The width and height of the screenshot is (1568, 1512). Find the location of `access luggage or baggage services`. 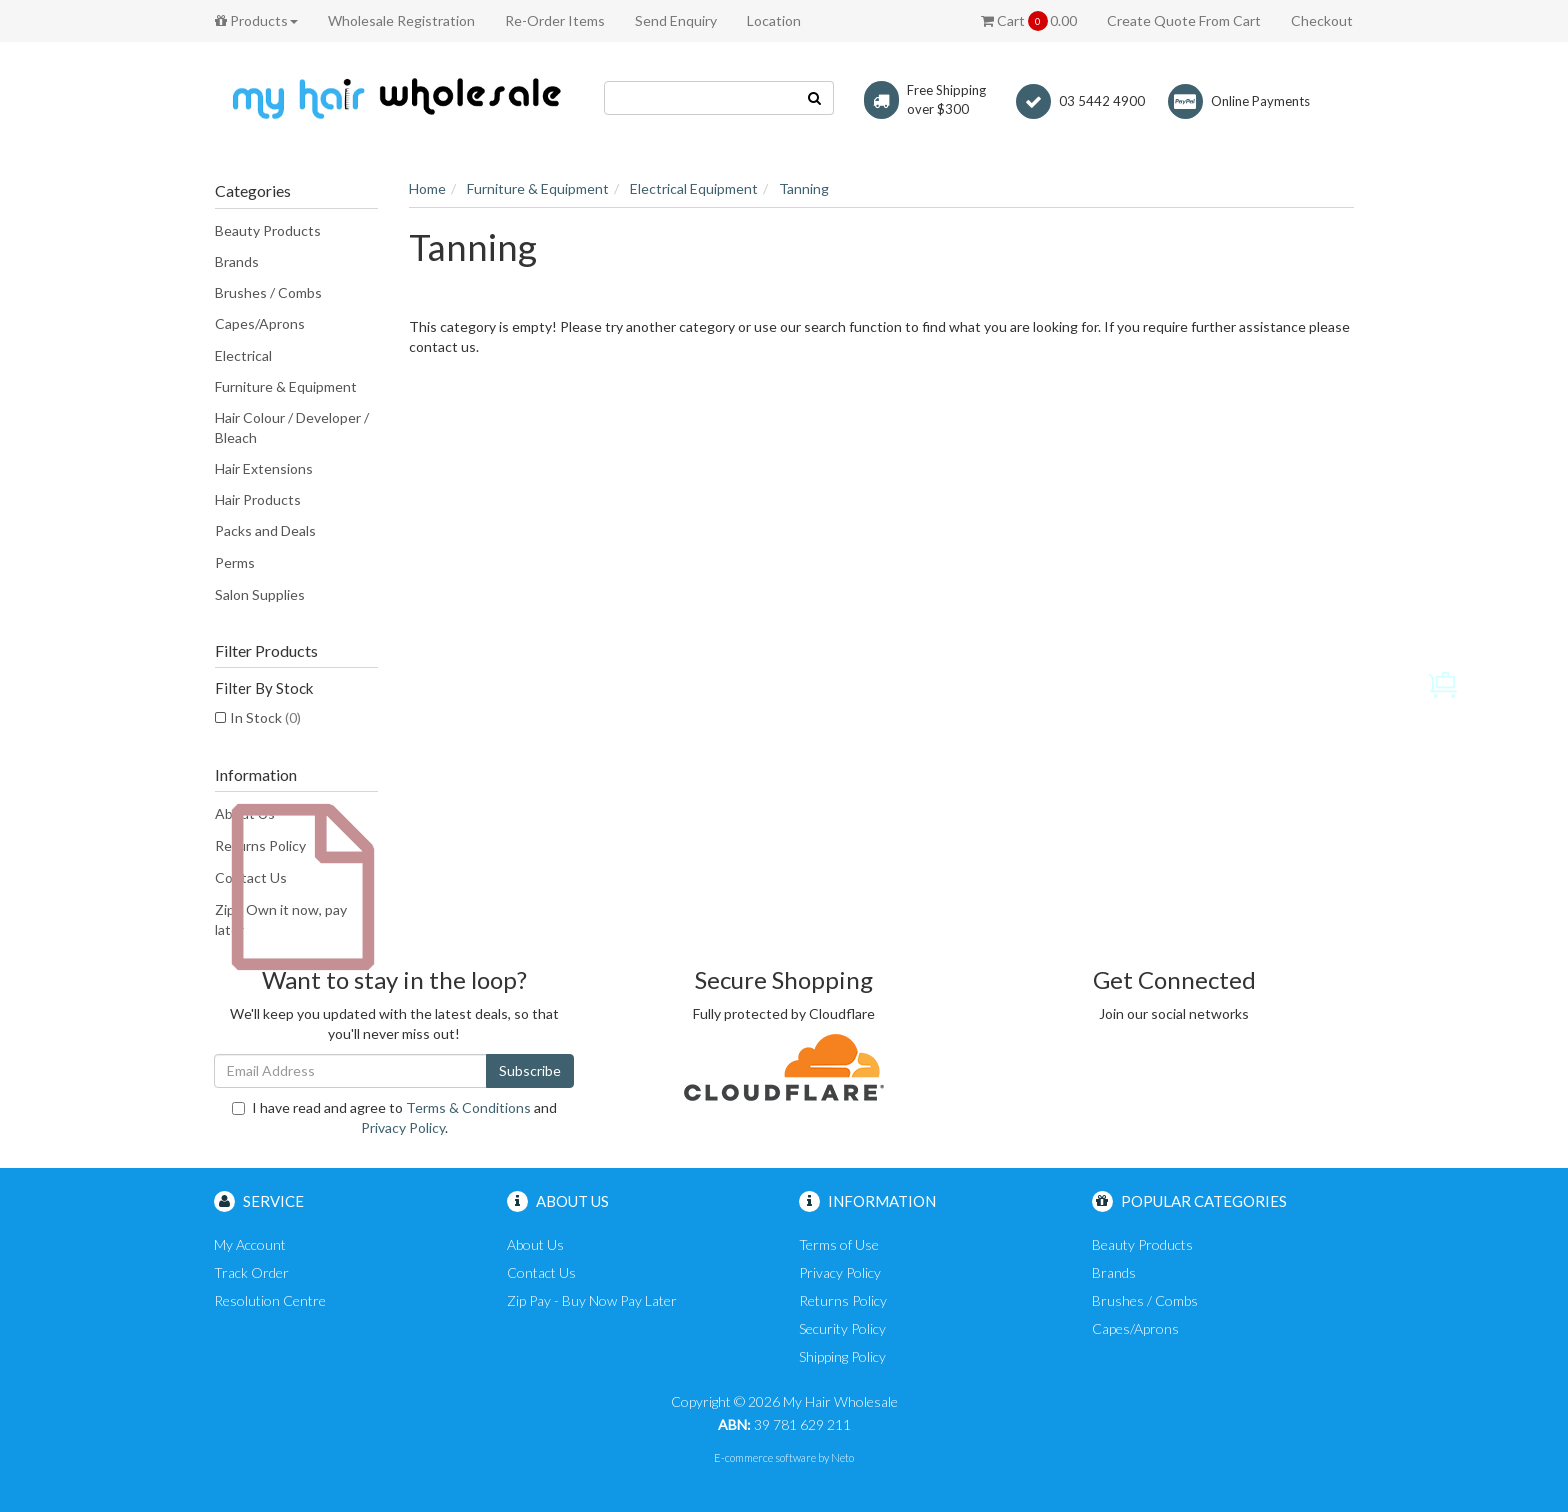

access luggage or baggage services is located at coordinates (1442, 684).